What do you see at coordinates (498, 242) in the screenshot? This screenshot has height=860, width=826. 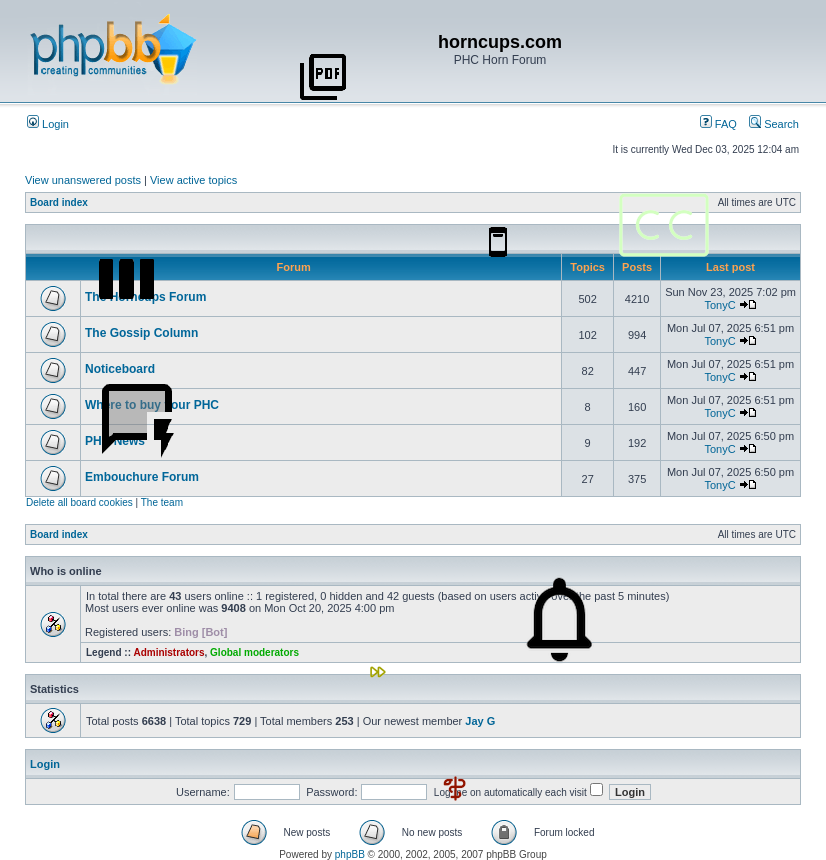 I see `manage mobile ad placements` at bounding box center [498, 242].